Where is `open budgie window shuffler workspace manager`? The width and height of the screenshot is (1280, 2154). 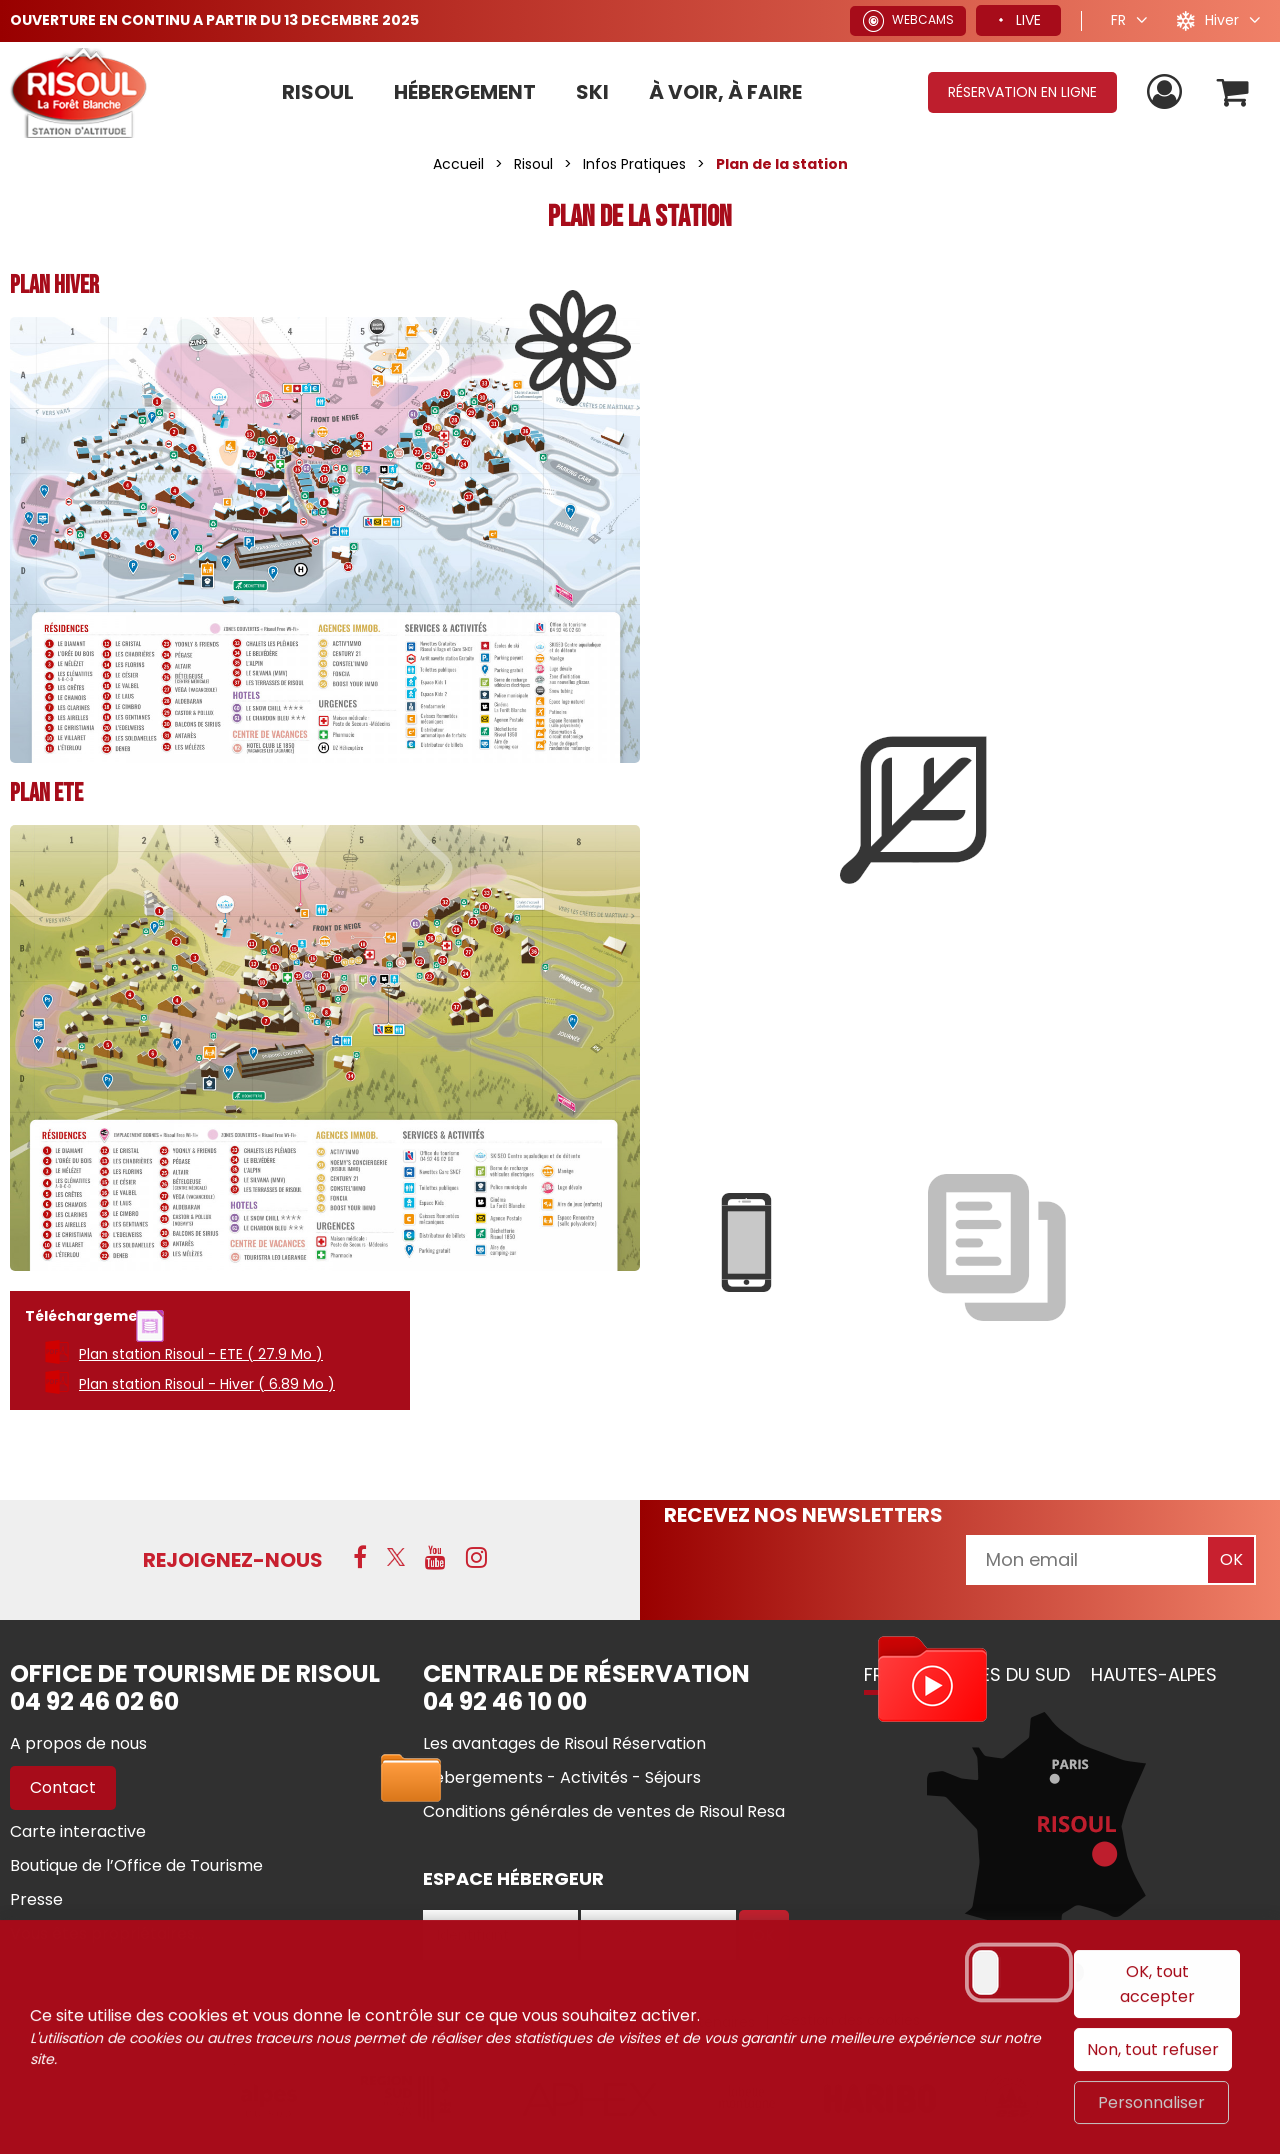 open budgie window shuffler workspace manager is located at coordinates (573, 348).